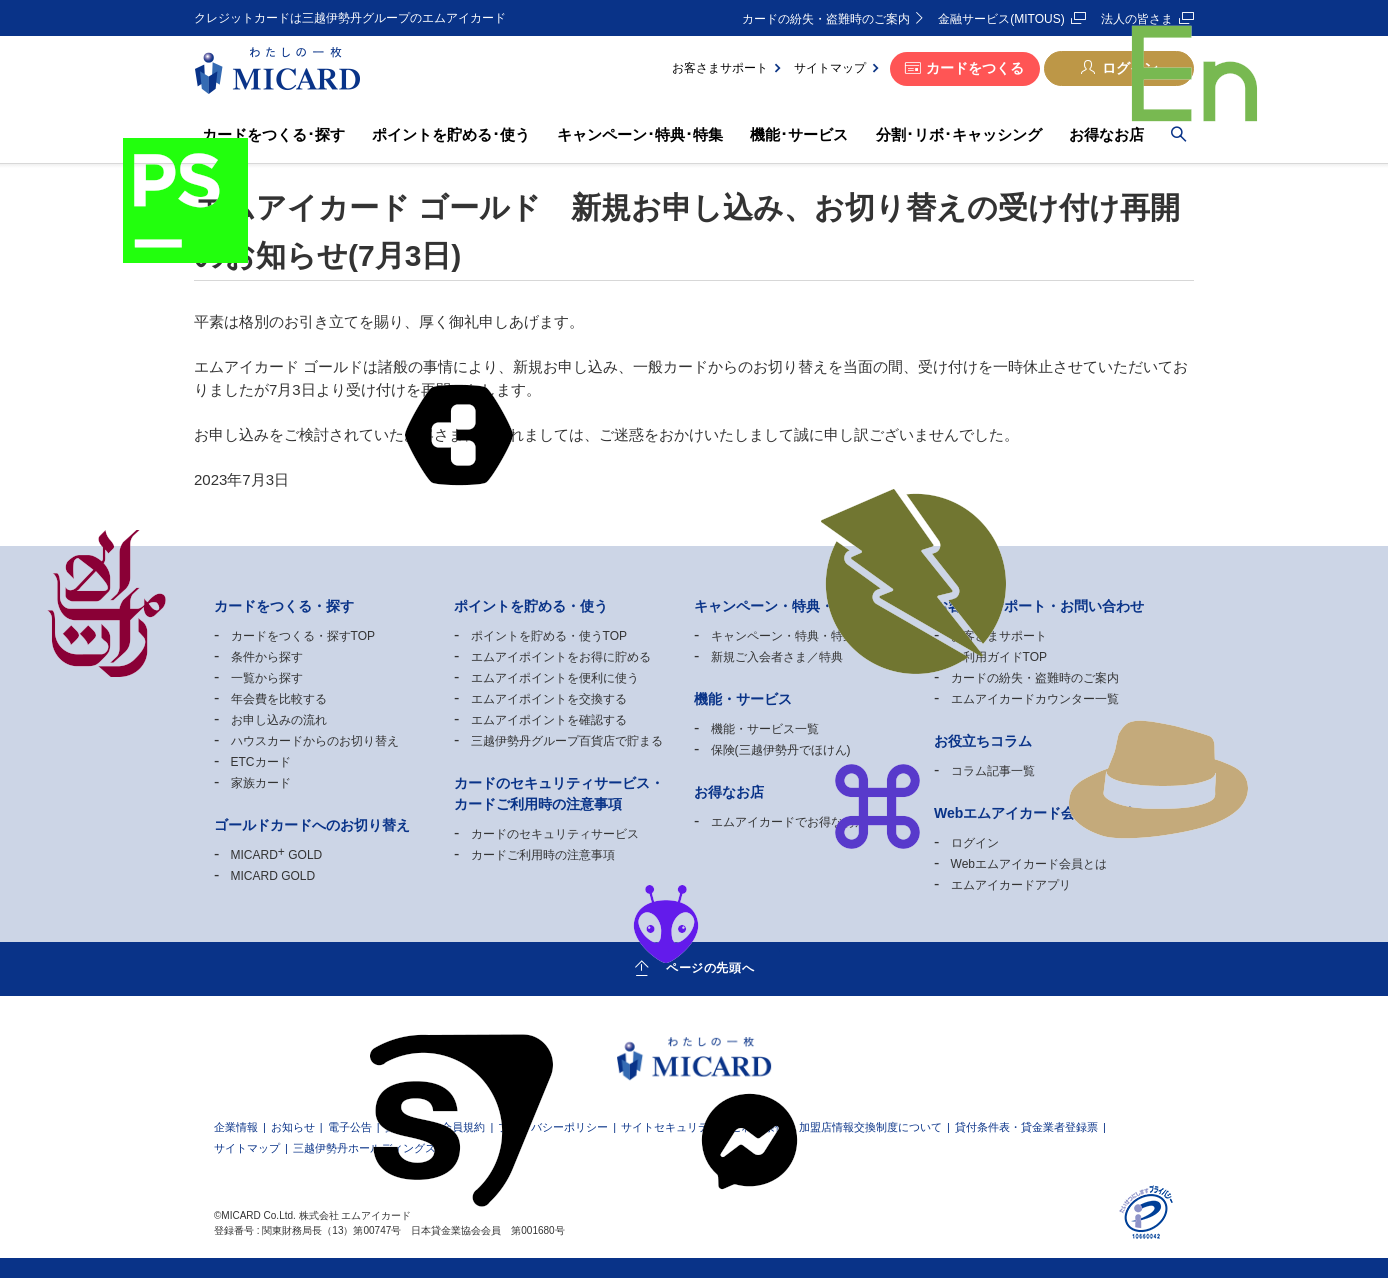 The width and height of the screenshot is (1388, 1278). I want to click on sinatra ruby framework logo, so click(1158, 779).